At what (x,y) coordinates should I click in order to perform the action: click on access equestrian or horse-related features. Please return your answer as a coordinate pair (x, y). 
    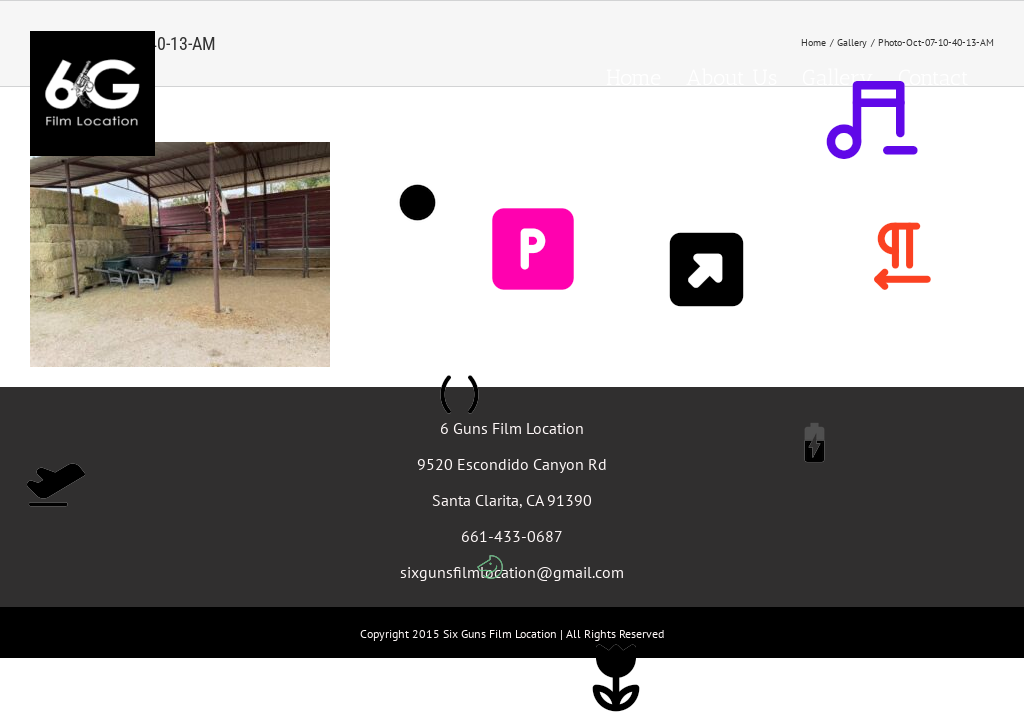
    Looking at the image, I should click on (491, 567).